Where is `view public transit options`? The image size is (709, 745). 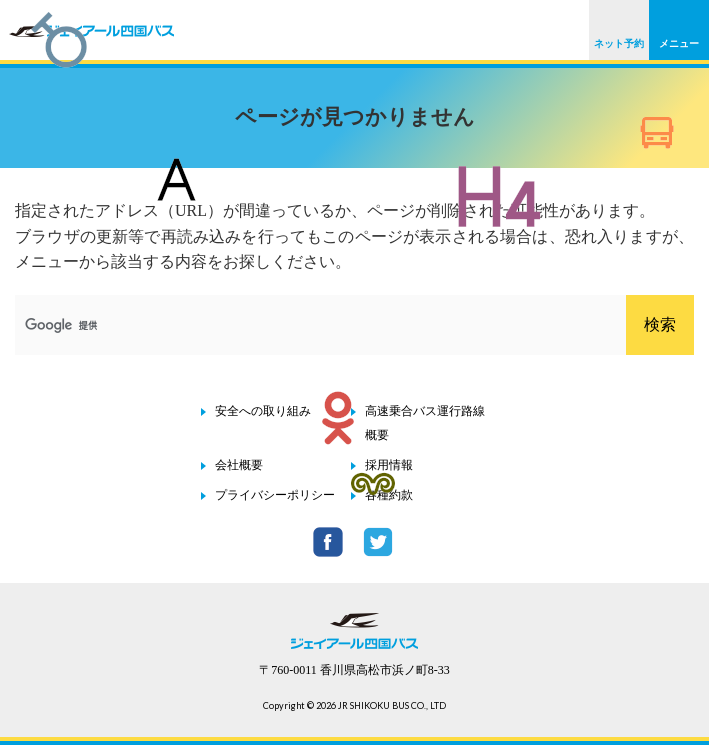
view public transit options is located at coordinates (657, 132).